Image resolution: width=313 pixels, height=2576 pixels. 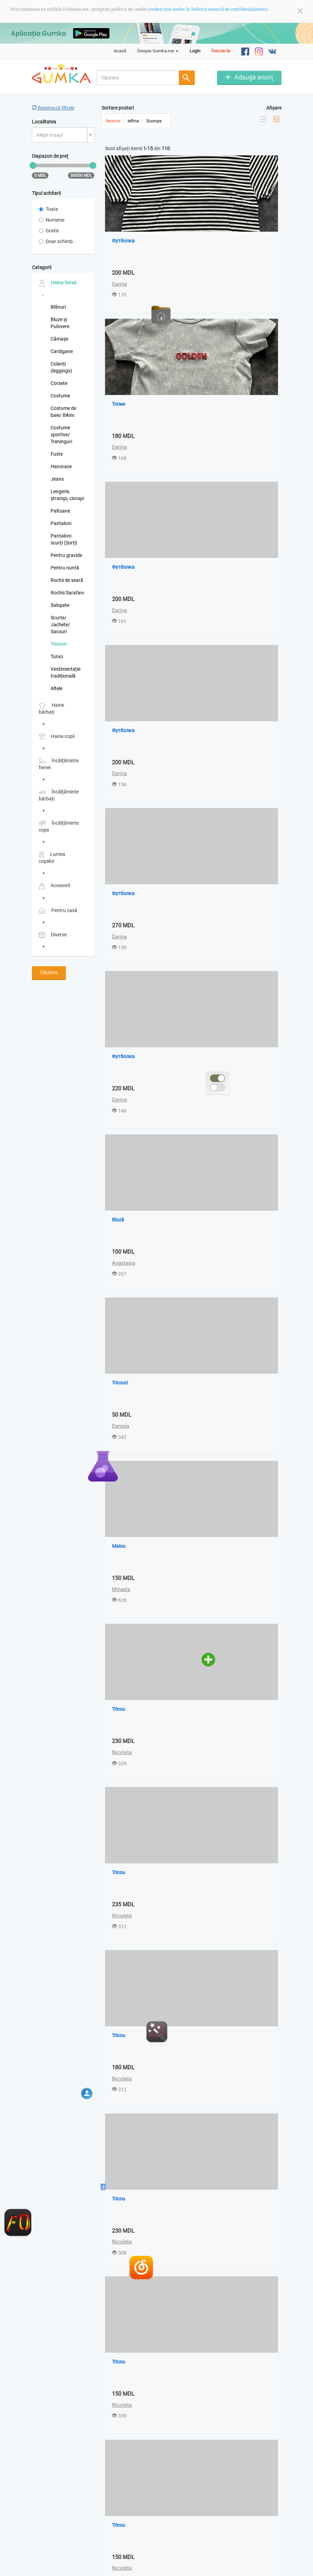 I want to click on view user profile information, so click(x=87, y=2093).